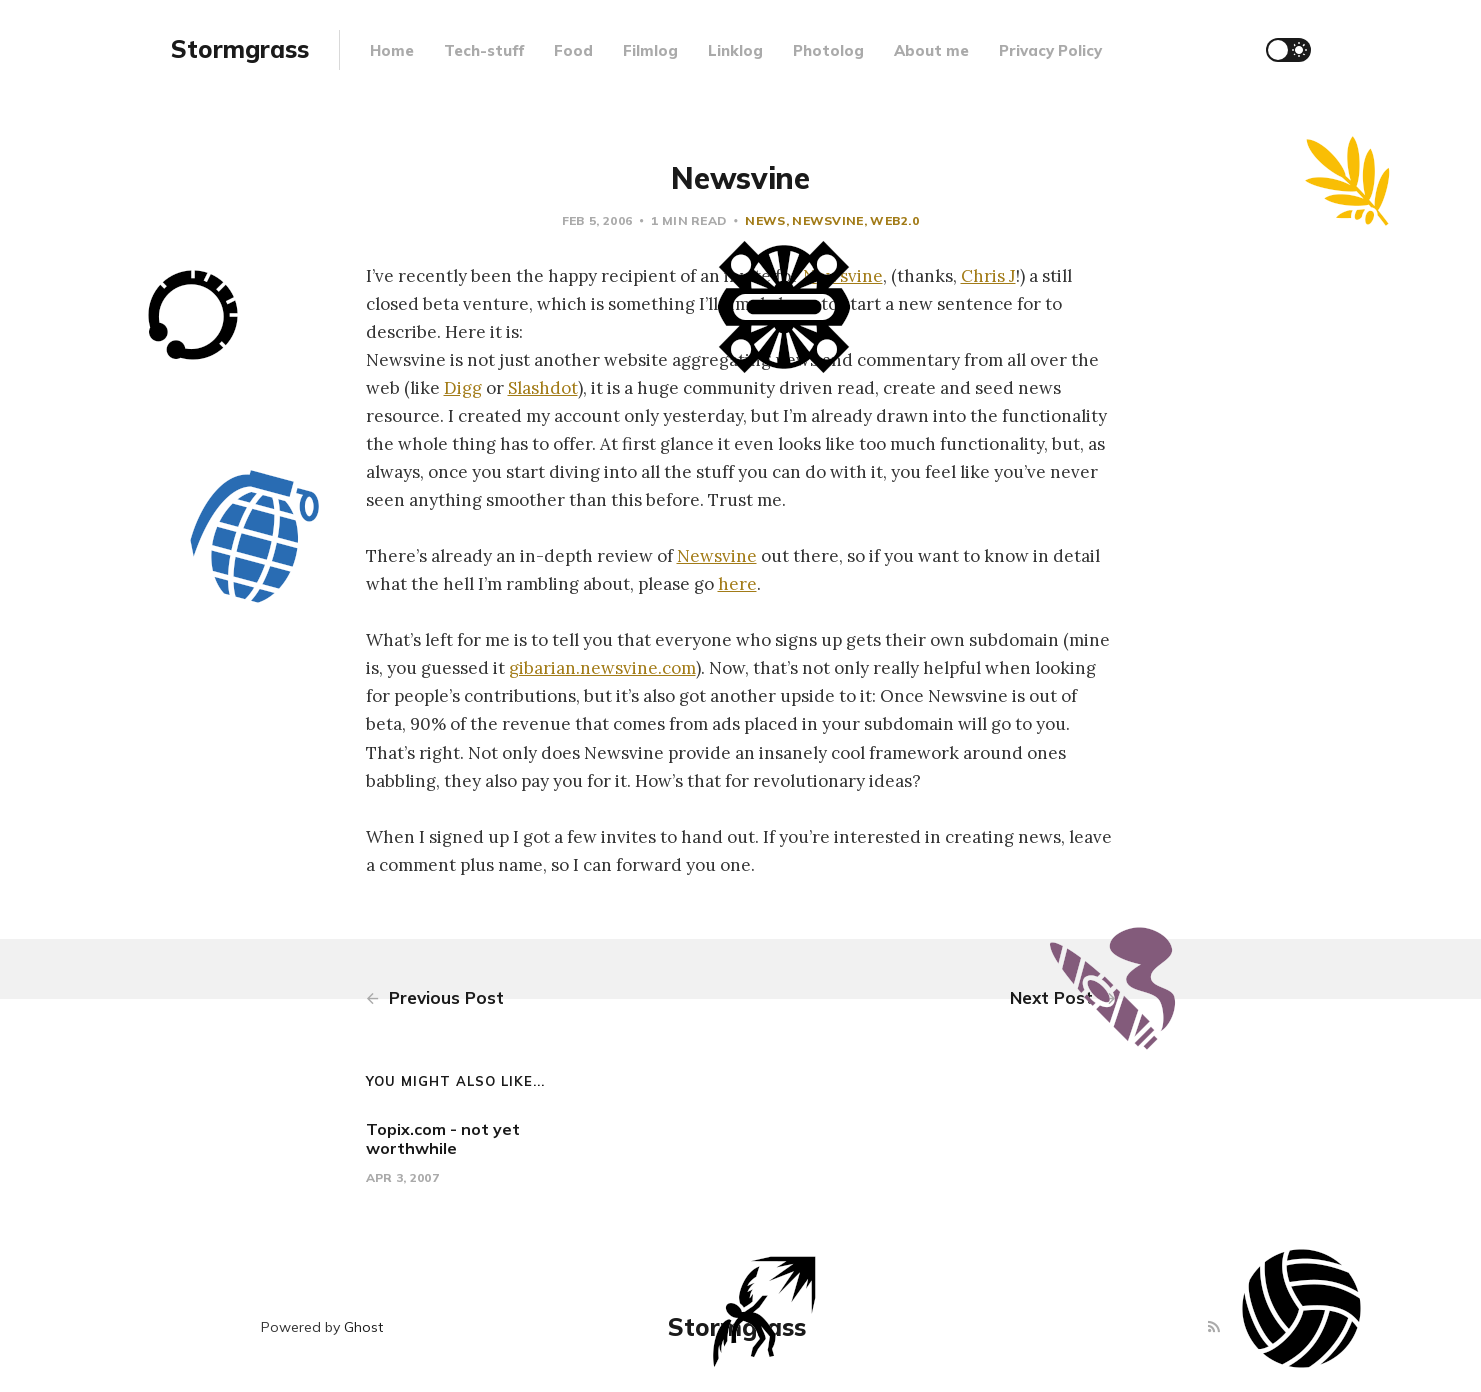 The height and width of the screenshot is (1392, 1481). I want to click on mythological character or story element in a game, so click(760, 1312).